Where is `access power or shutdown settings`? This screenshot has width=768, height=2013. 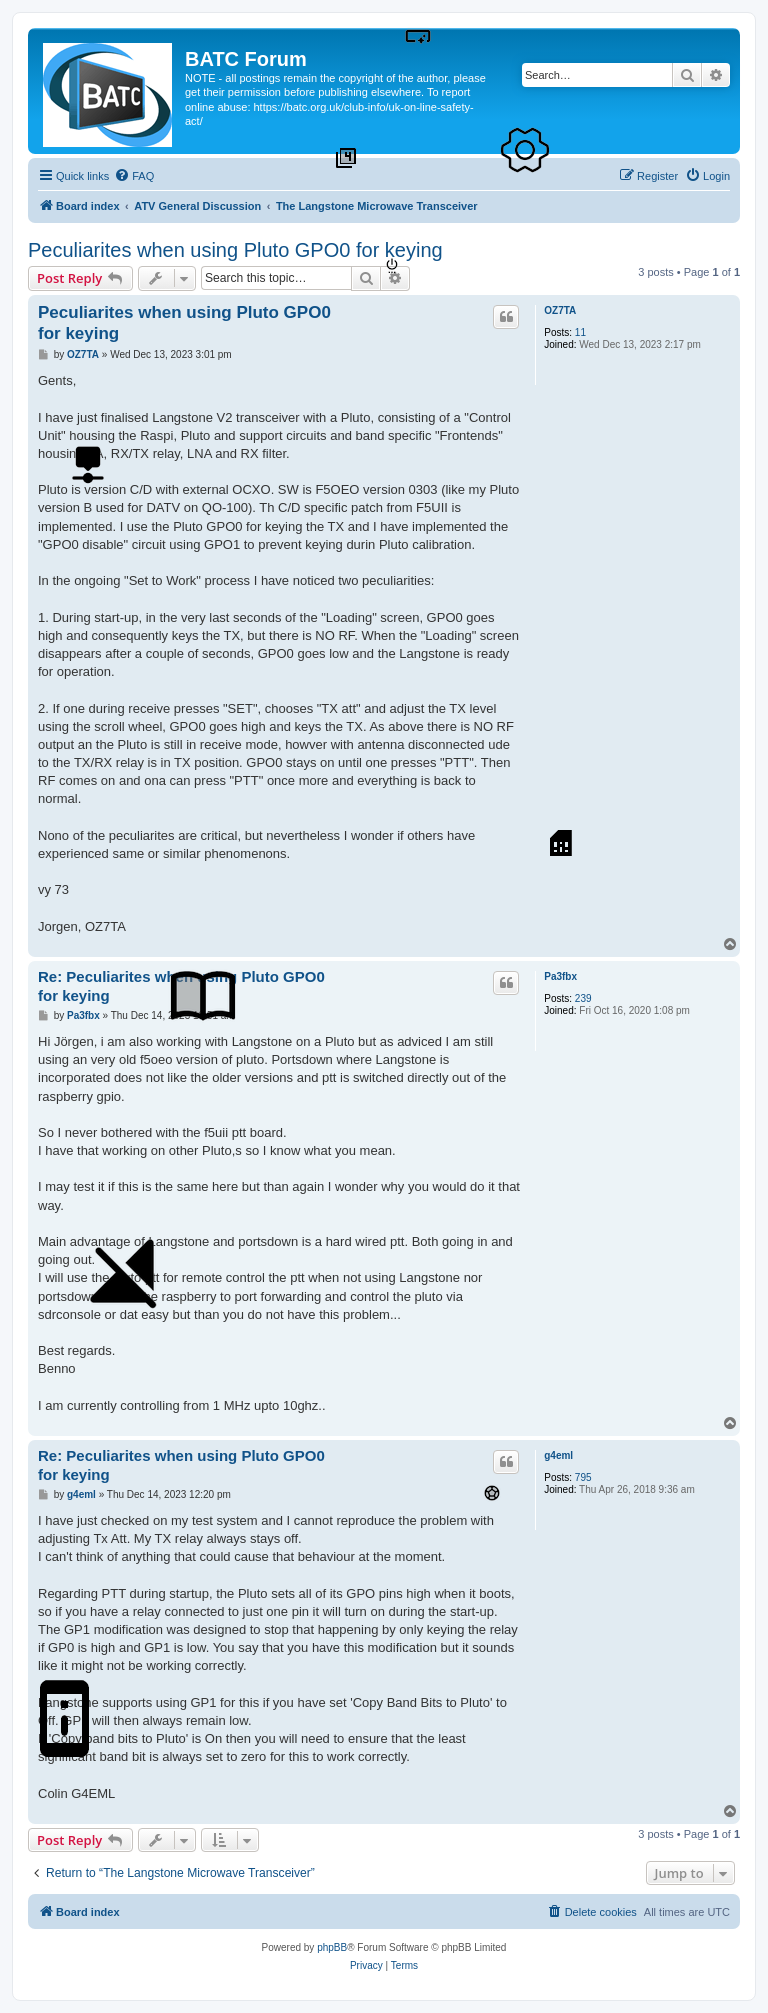 access power or shutdown settings is located at coordinates (392, 265).